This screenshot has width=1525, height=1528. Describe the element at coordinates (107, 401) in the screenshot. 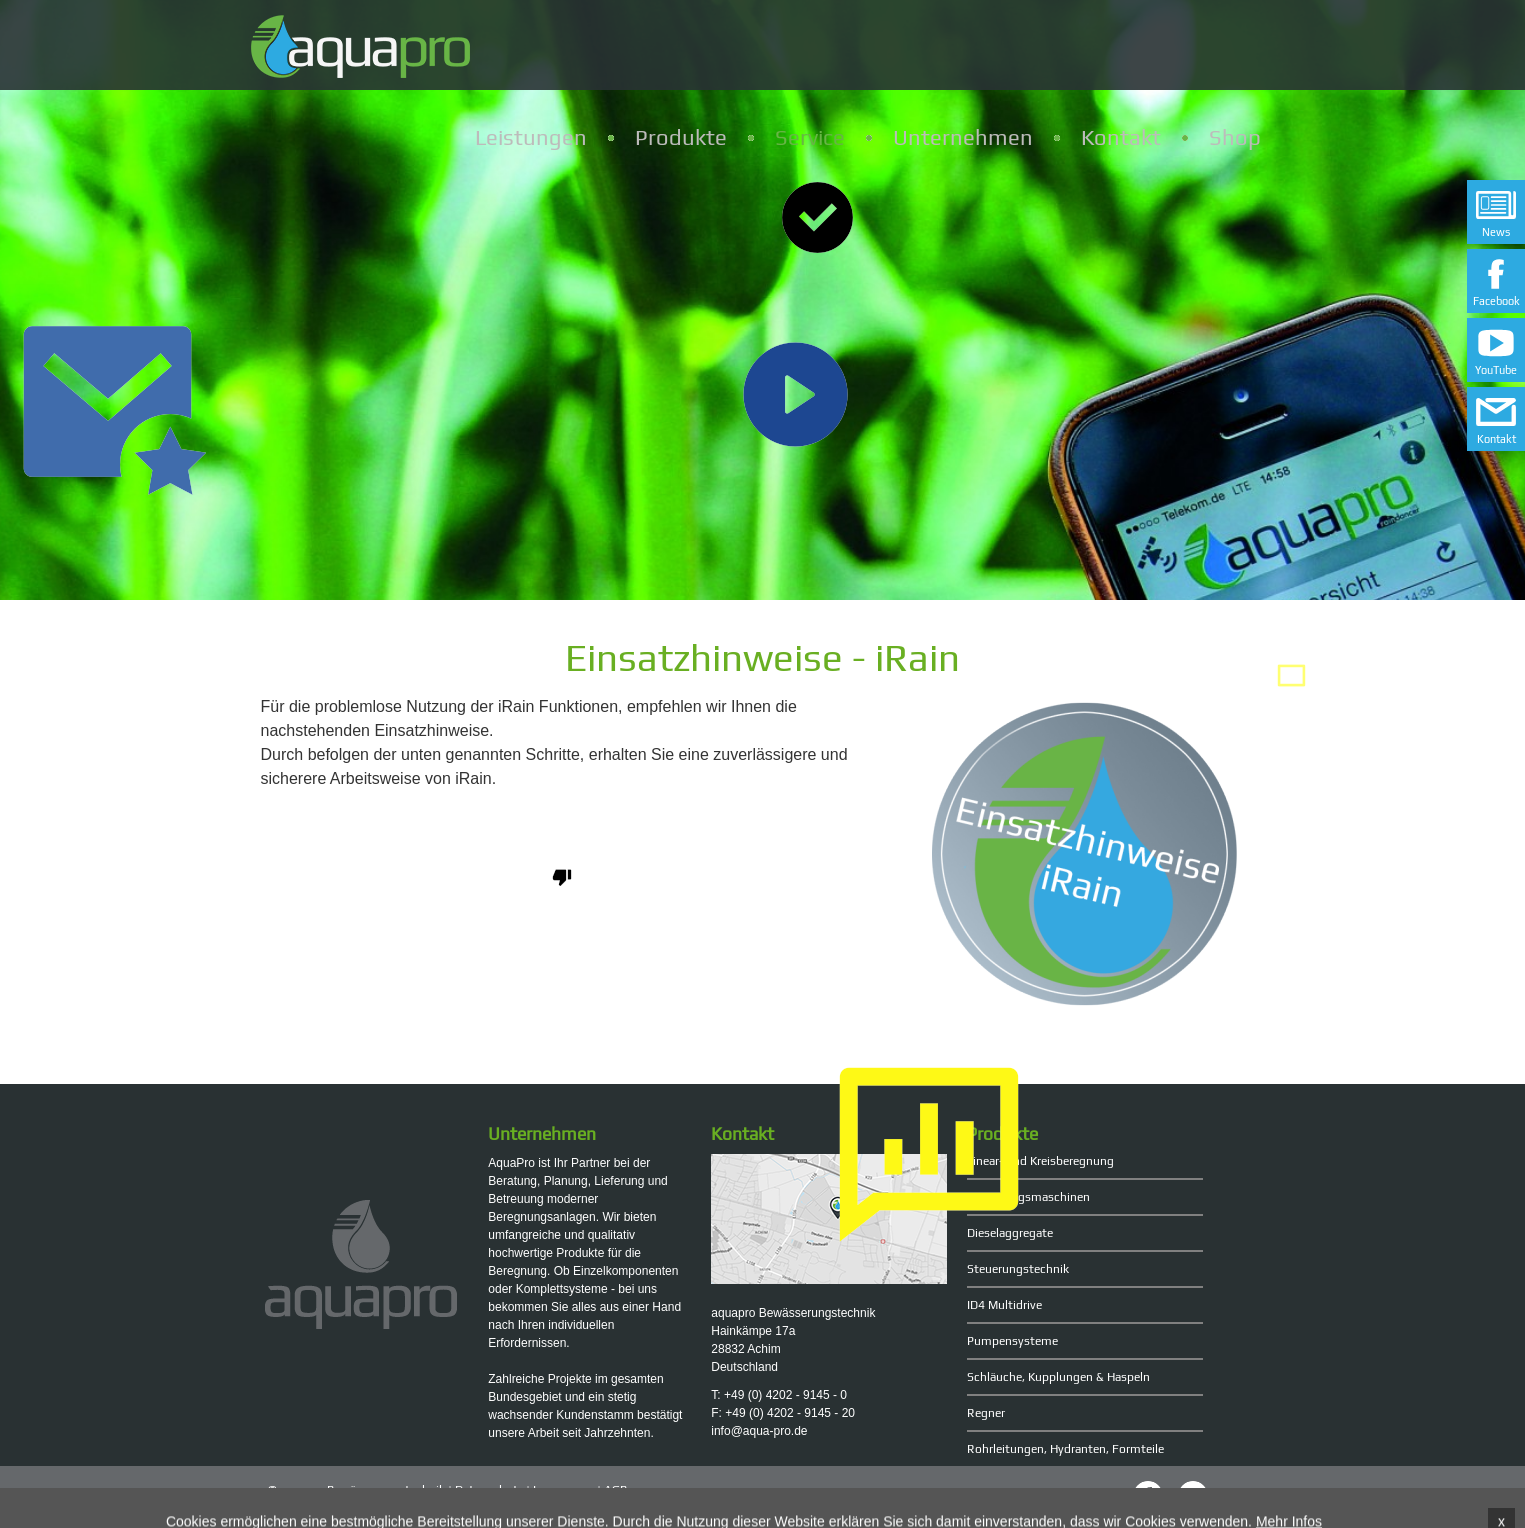

I see `view starred or important emails` at that location.